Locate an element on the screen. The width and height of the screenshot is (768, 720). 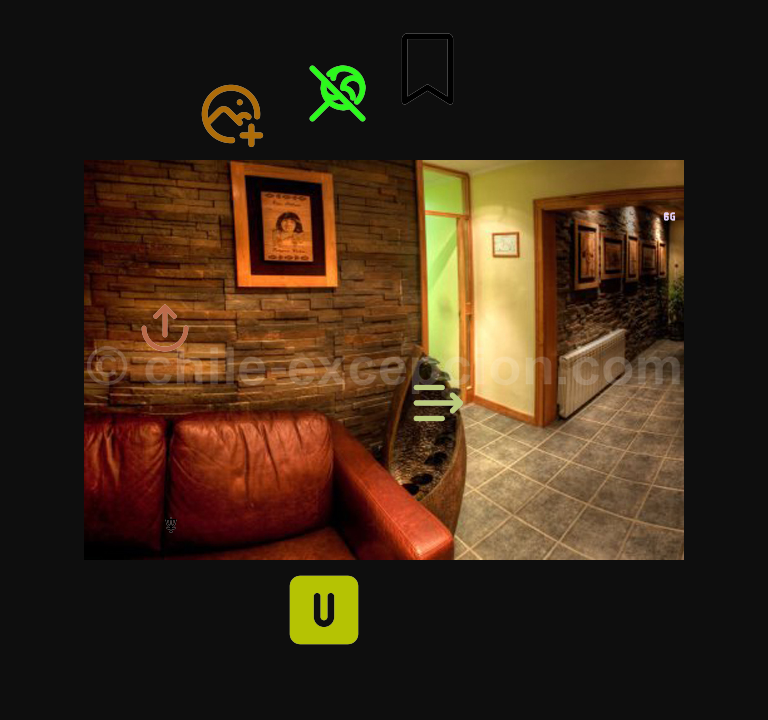
access disc golf course information is located at coordinates (171, 525).